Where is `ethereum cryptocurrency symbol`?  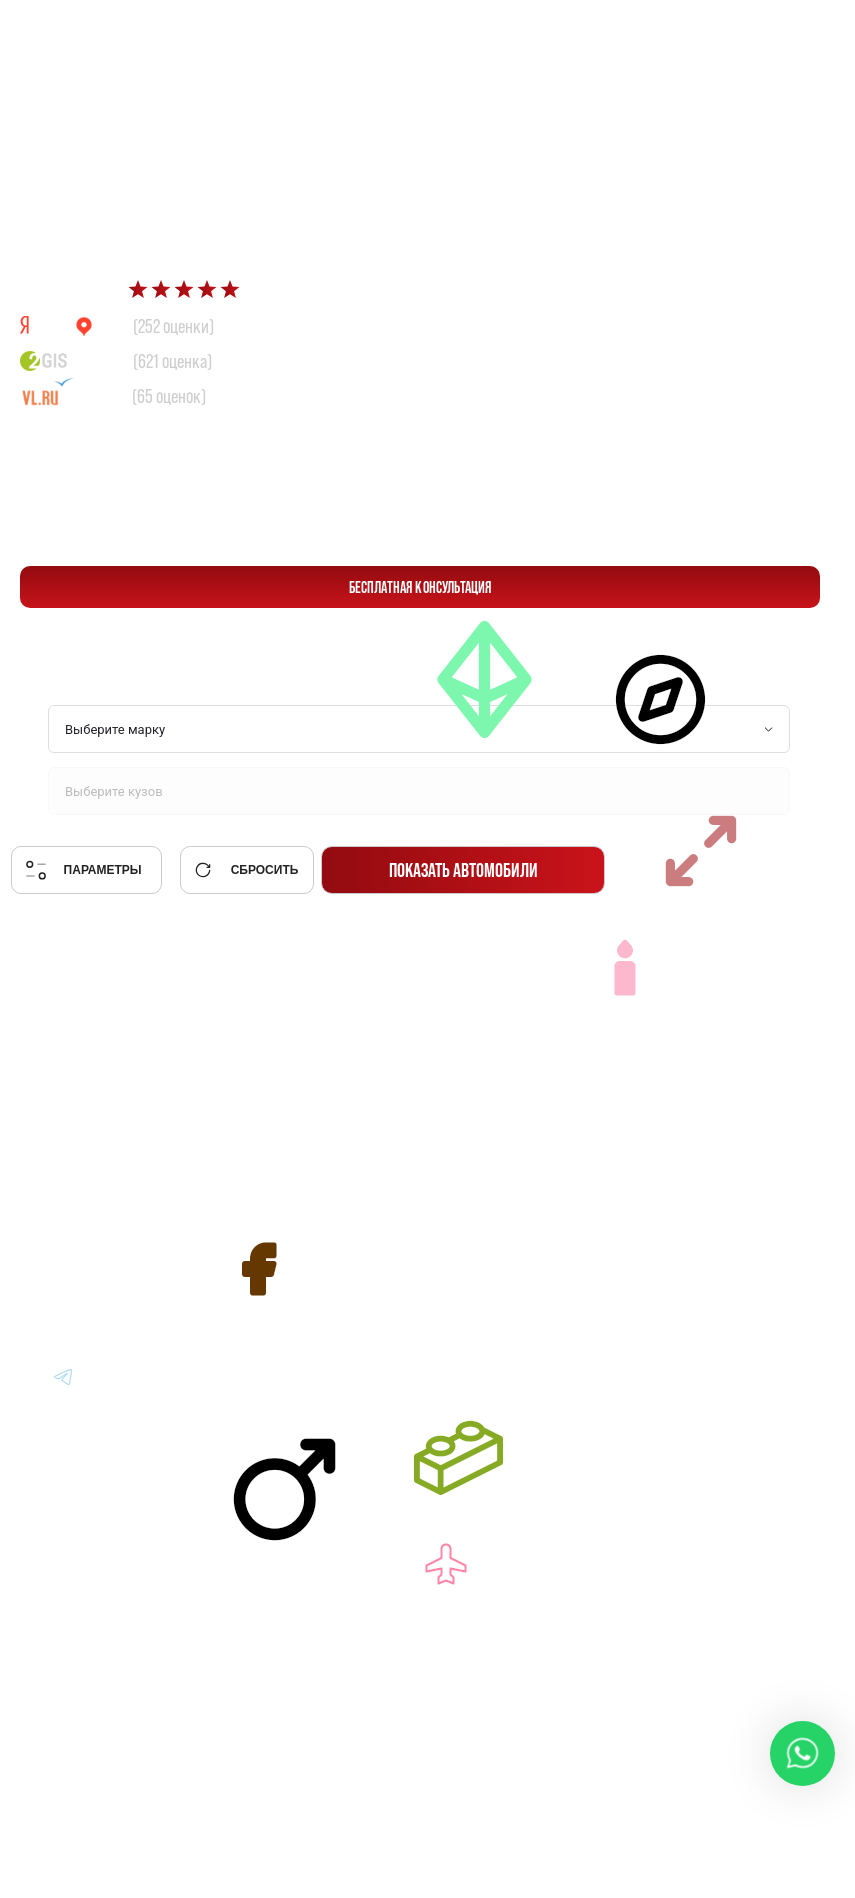
ethereum cryptocurrency symbol is located at coordinates (484, 679).